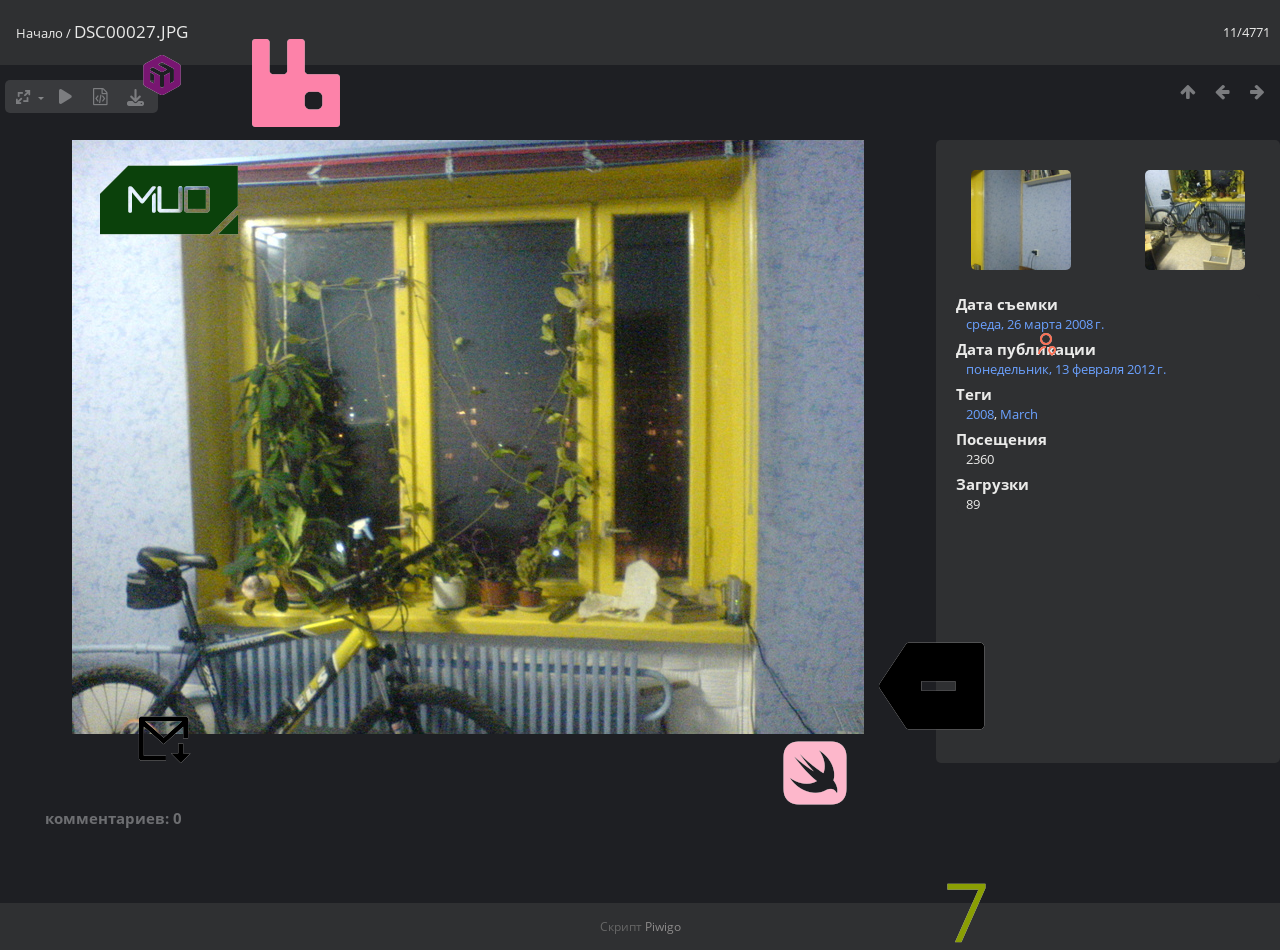  Describe the element at coordinates (965, 913) in the screenshot. I see `select or insert the number 7` at that location.